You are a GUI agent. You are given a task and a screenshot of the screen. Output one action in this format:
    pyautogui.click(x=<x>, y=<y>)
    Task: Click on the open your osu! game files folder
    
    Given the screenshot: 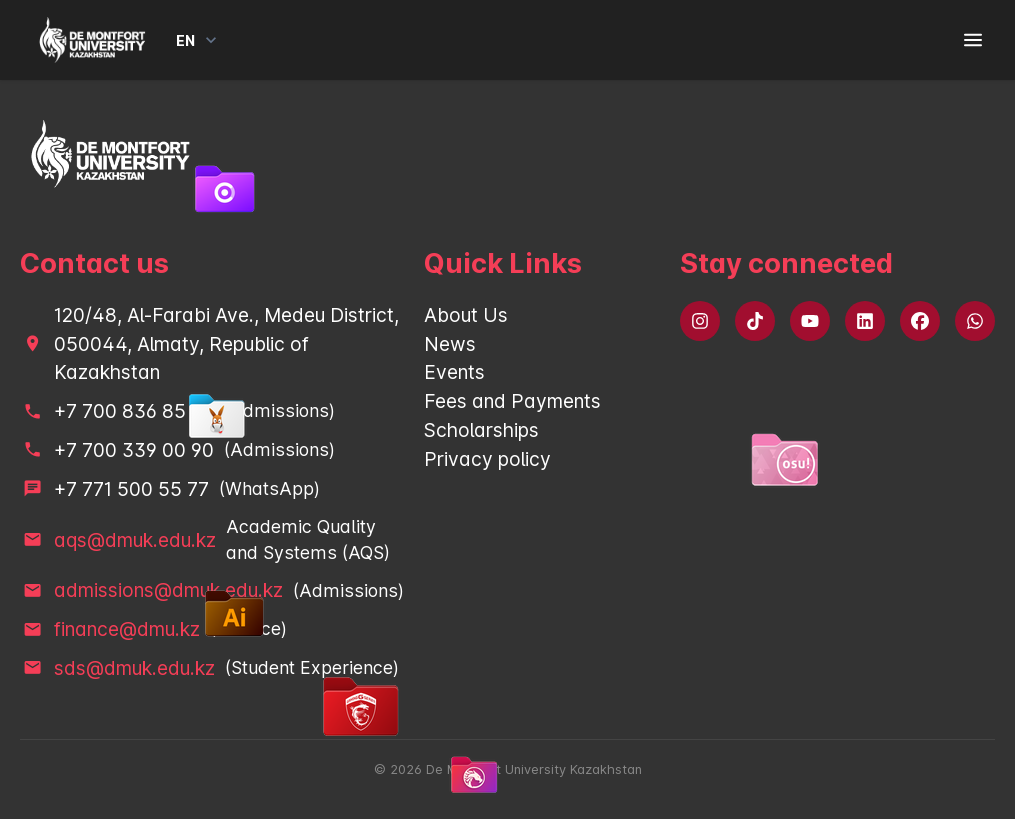 What is the action you would take?
    pyautogui.click(x=784, y=461)
    